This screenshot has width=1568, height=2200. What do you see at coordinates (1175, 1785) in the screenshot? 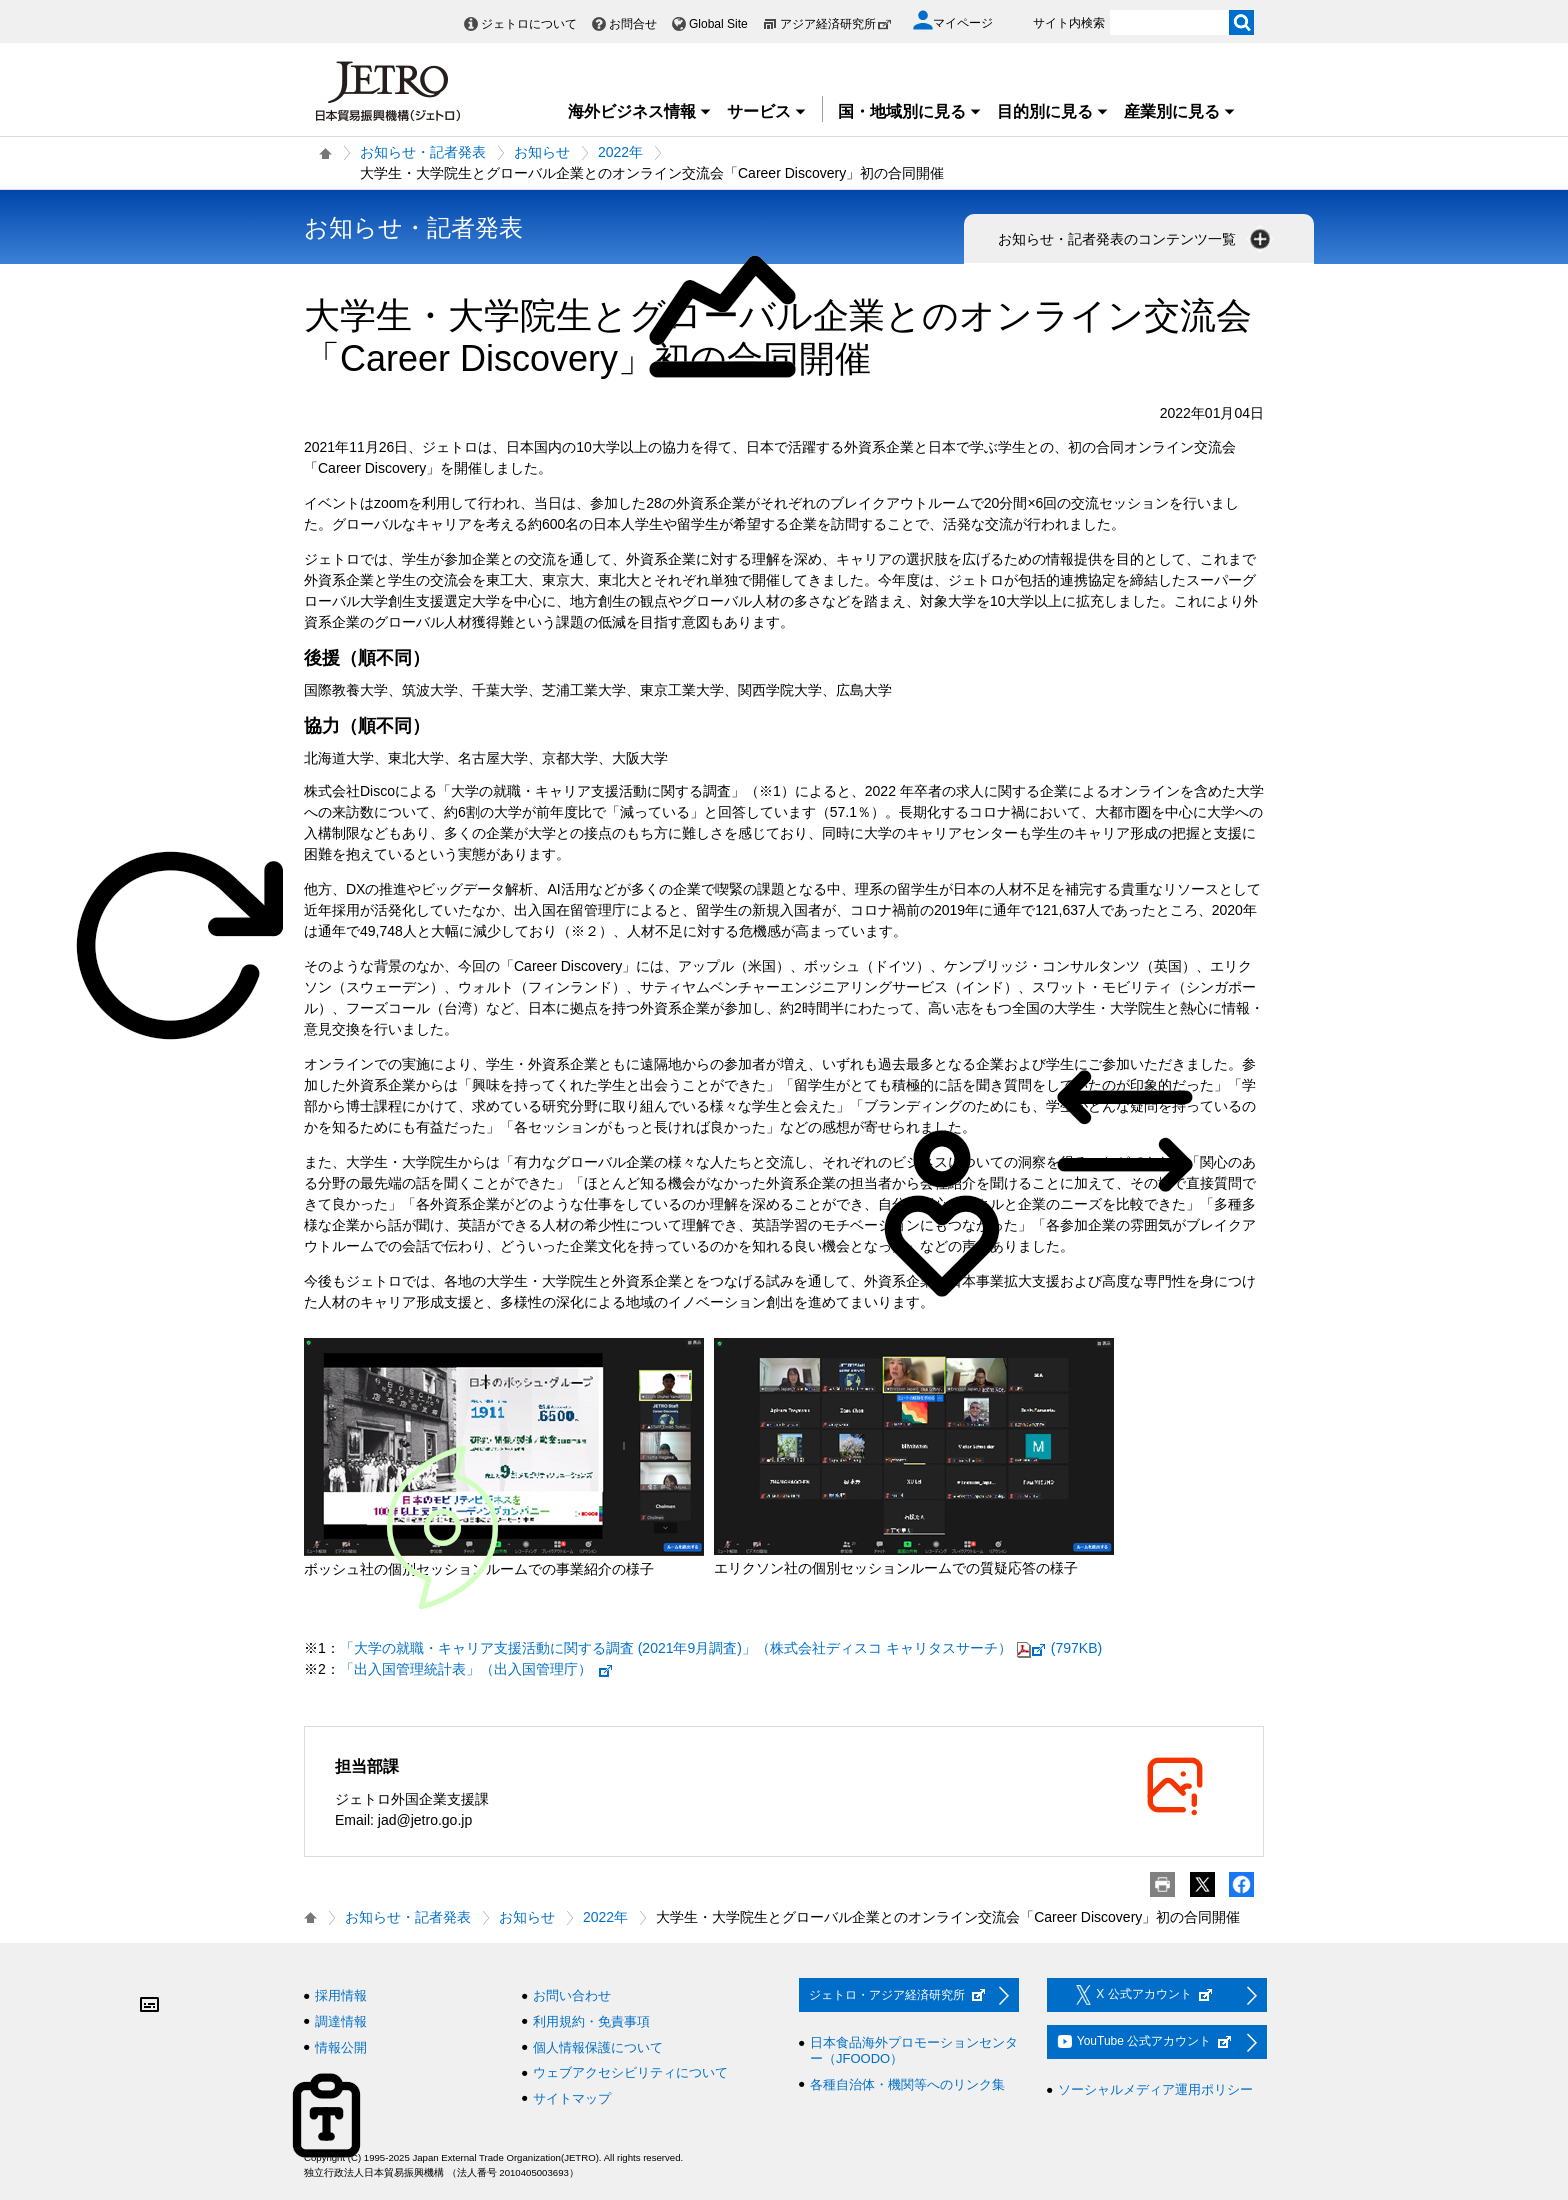
I see `image upload error or warning` at bounding box center [1175, 1785].